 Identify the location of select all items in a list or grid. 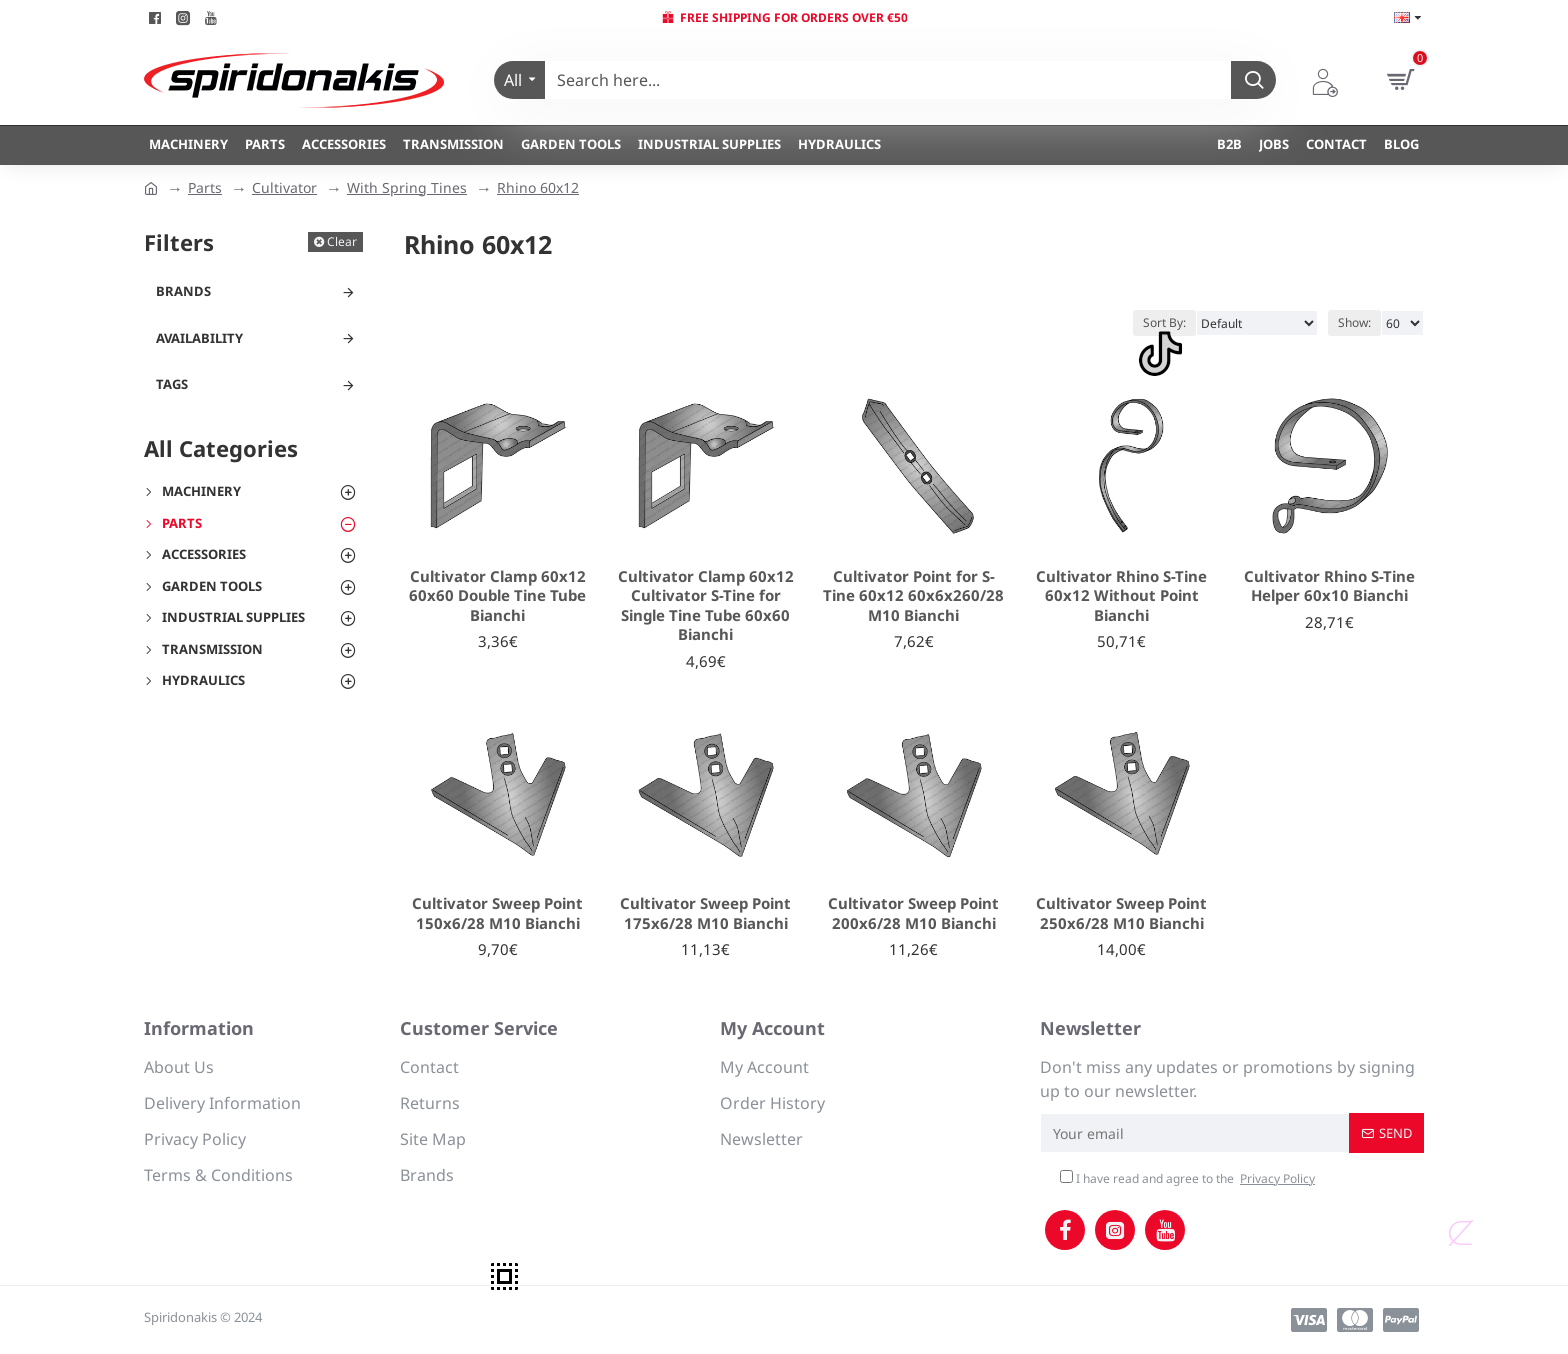
(504, 1276).